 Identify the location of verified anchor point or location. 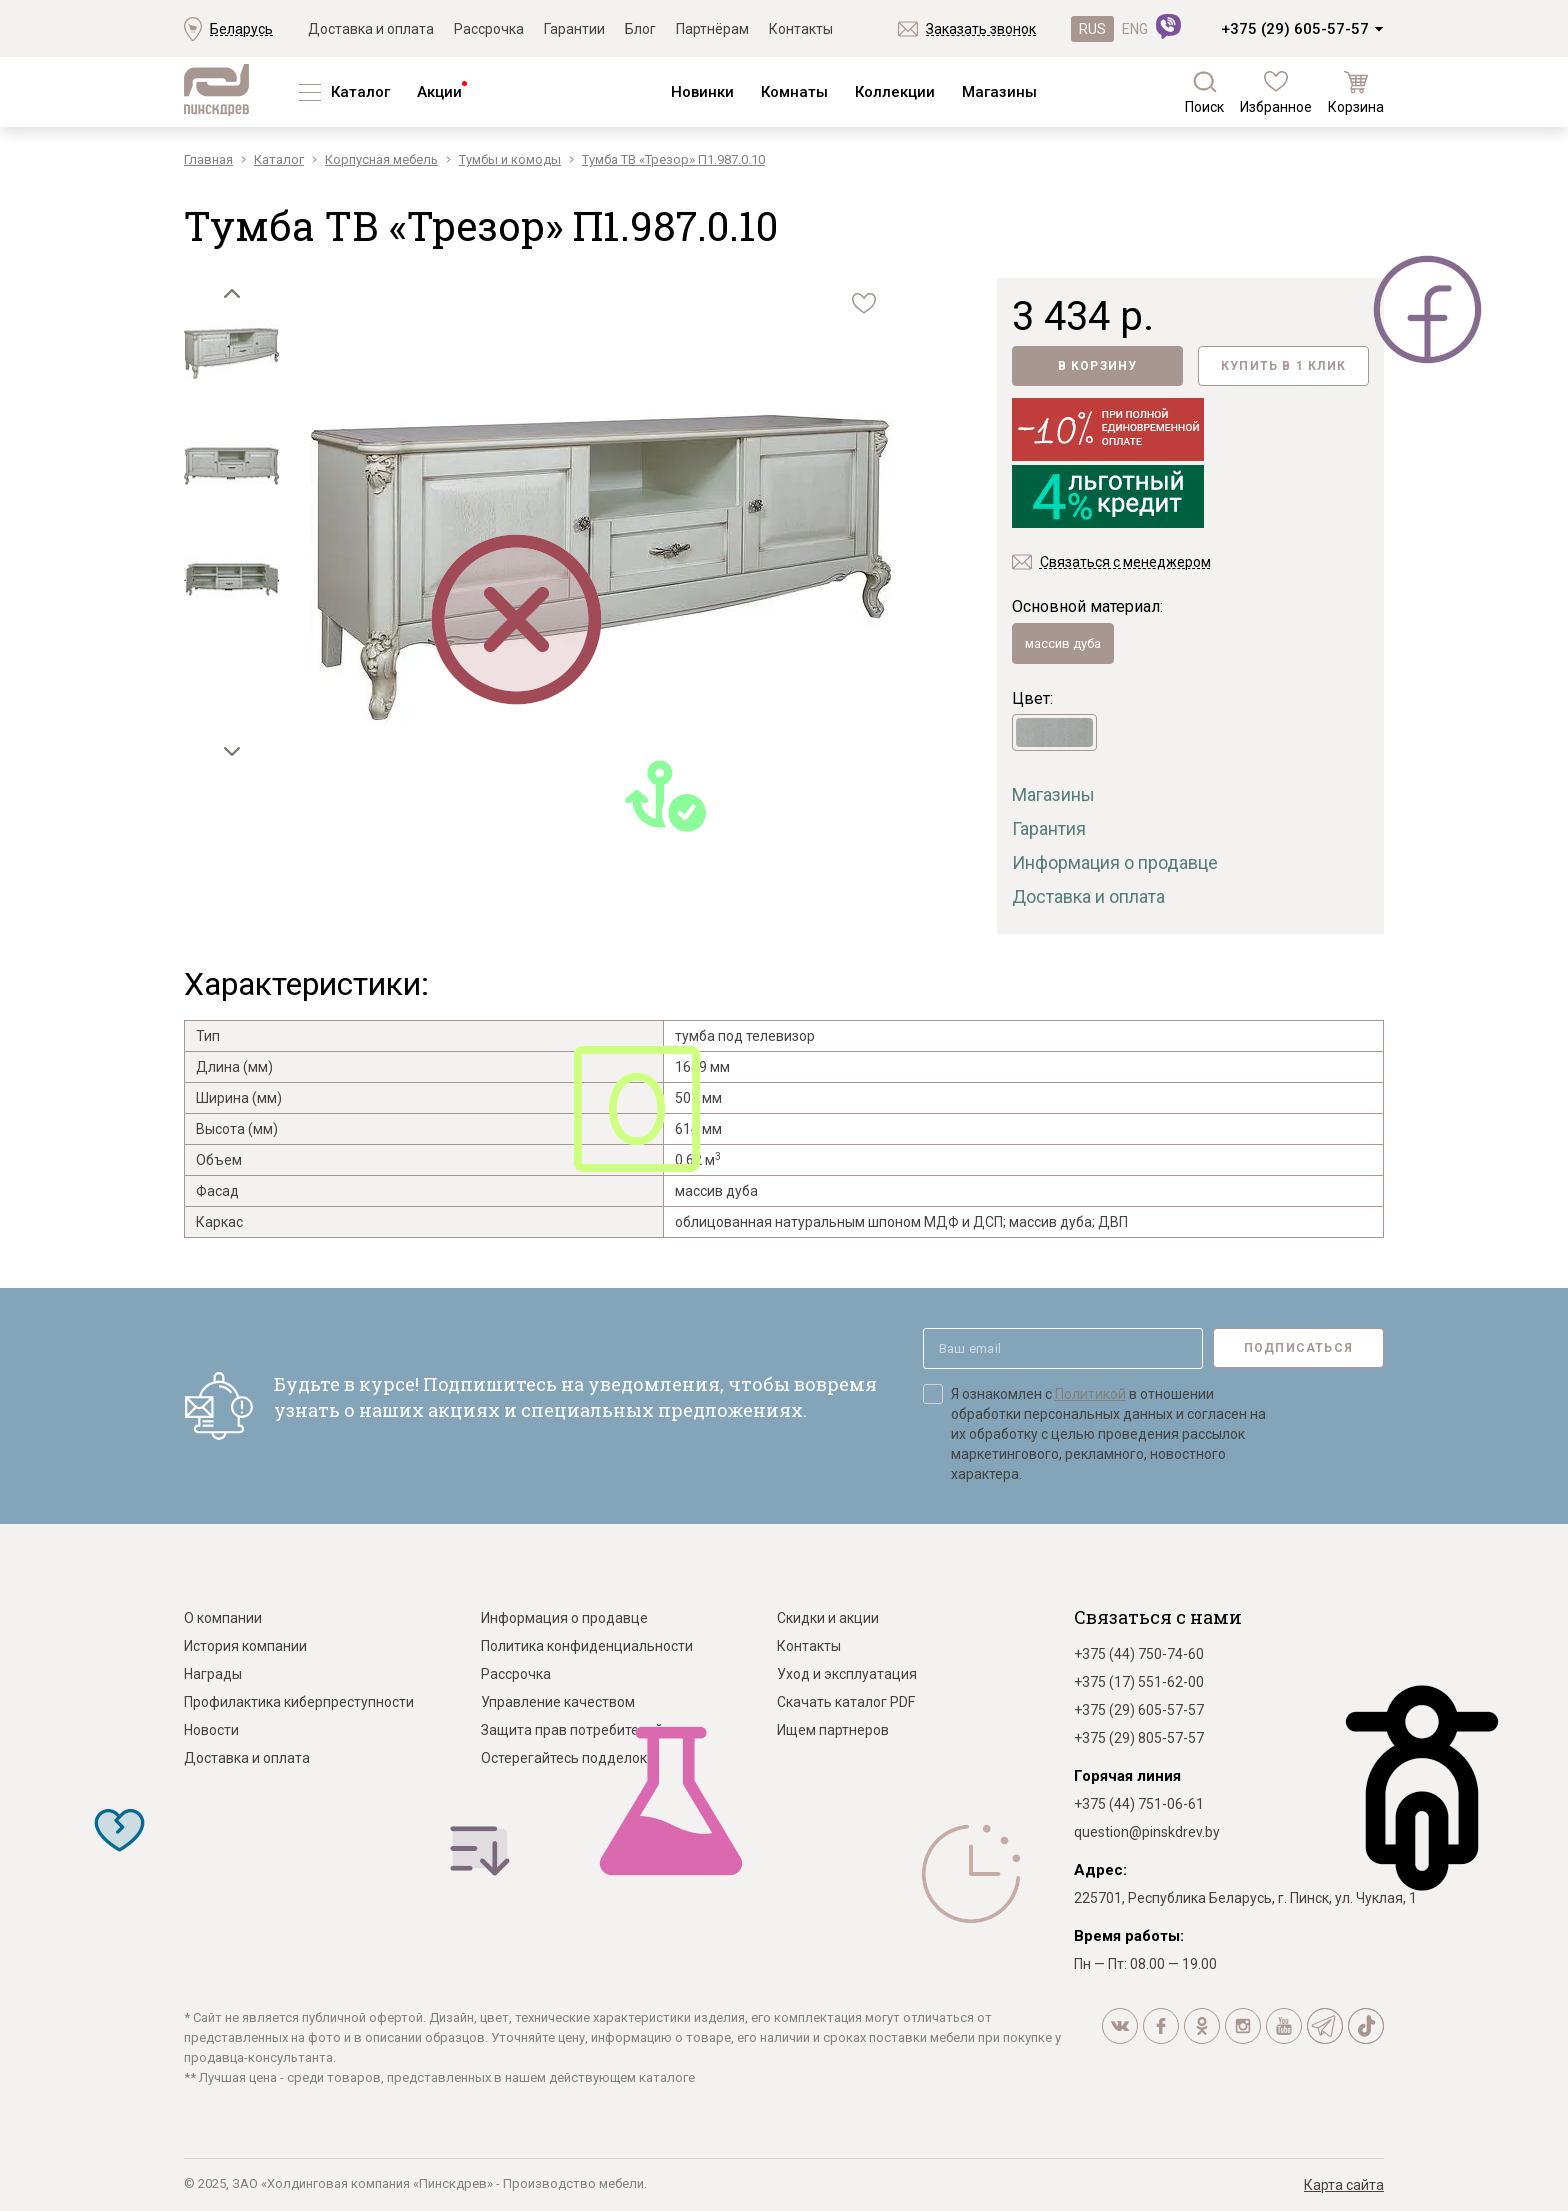
(664, 794).